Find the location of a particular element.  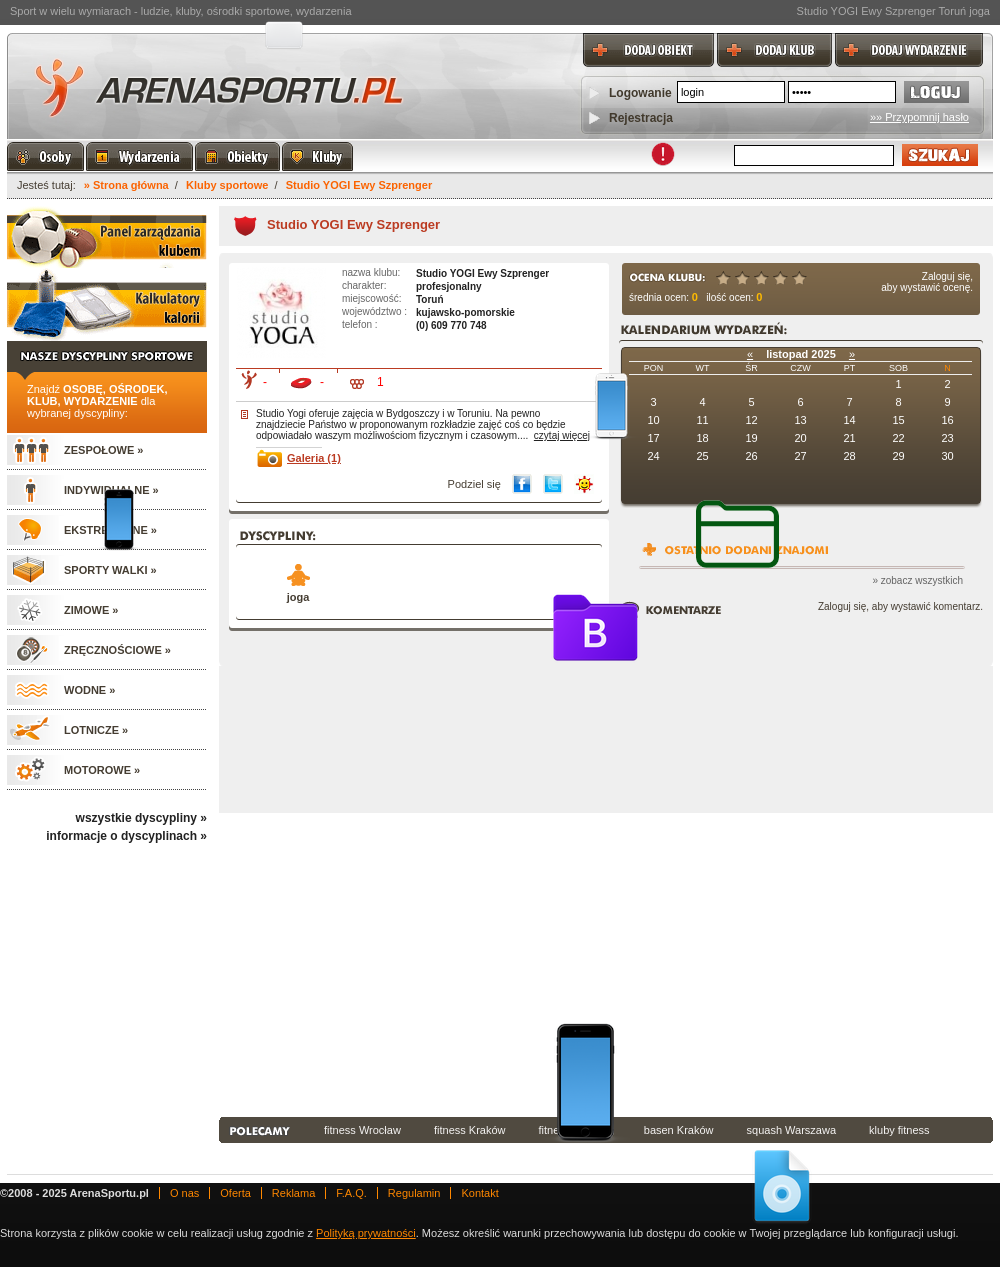

indicates a critical error or dangerous action is located at coordinates (663, 154).